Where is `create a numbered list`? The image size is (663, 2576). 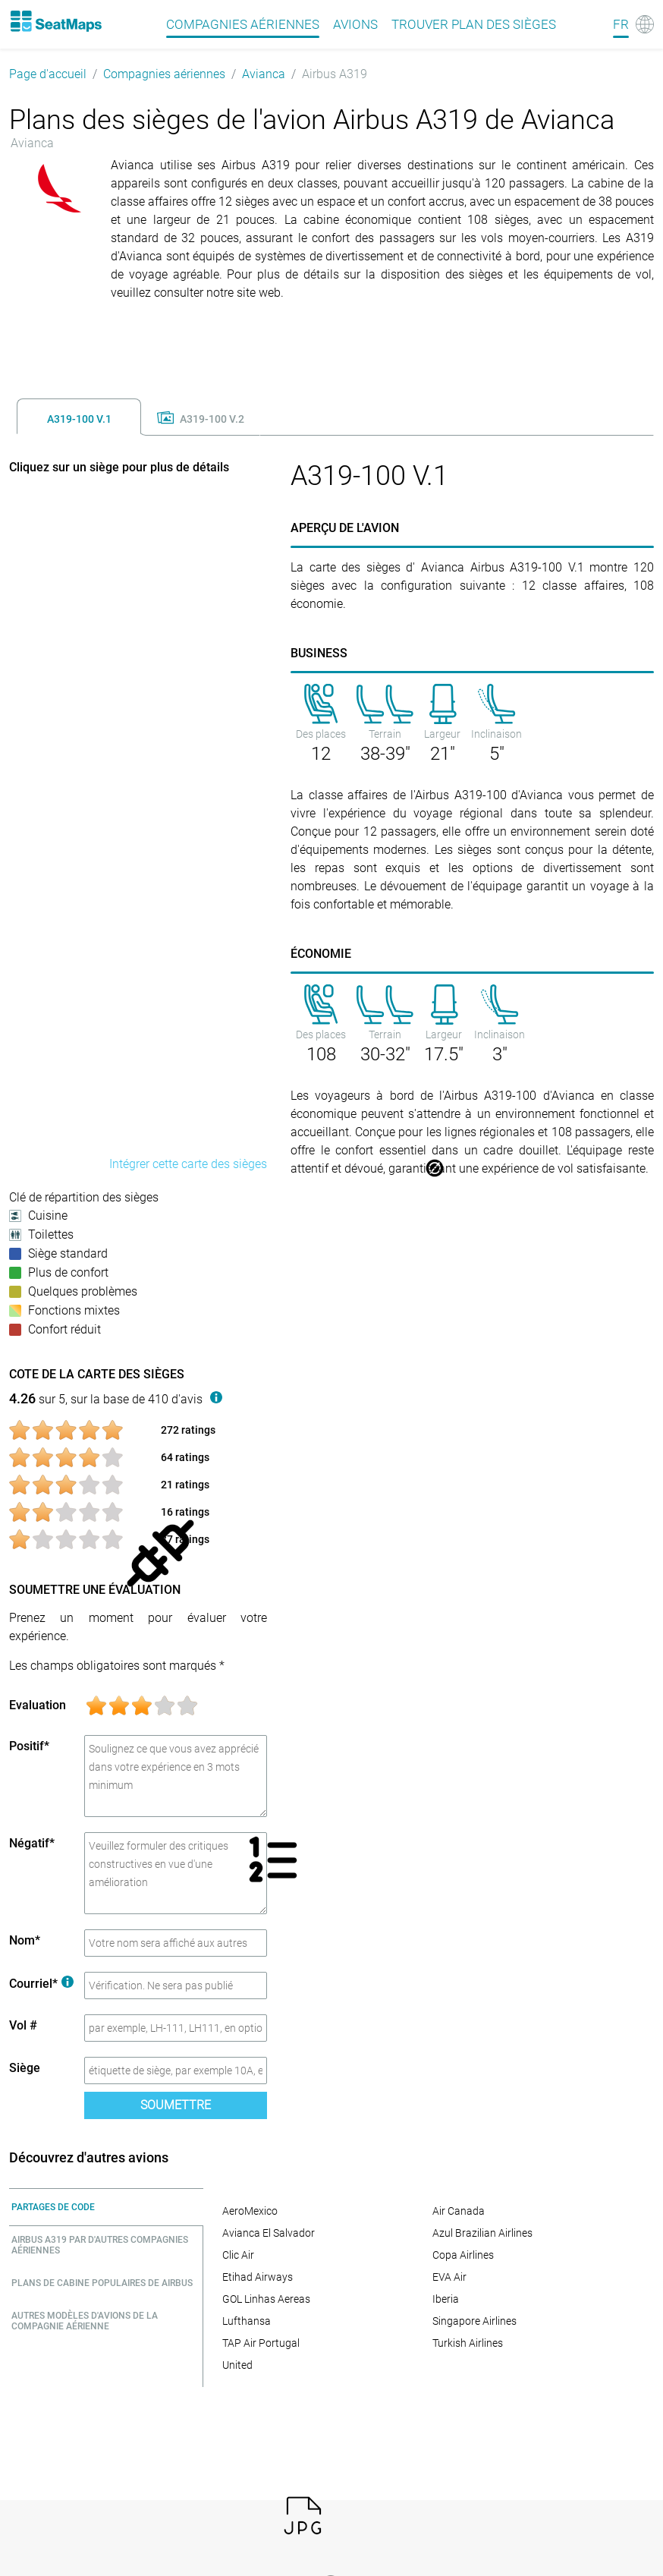 create a numbered list is located at coordinates (273, 1860).